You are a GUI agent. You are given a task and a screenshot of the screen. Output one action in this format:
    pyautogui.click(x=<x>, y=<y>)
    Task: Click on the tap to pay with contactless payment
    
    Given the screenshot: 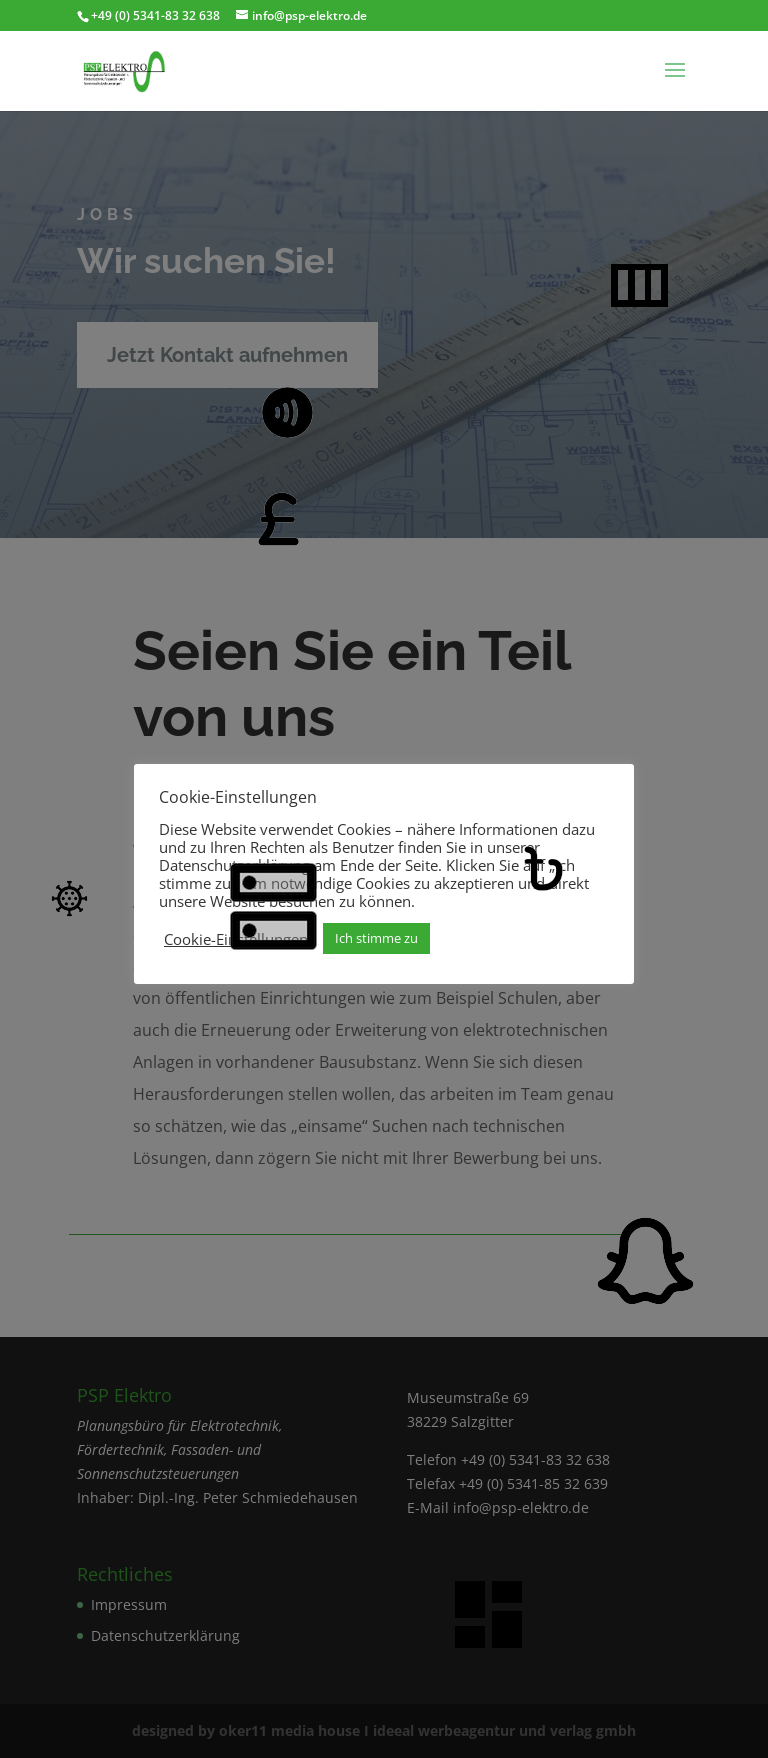 What is the action you would take?
    pyautogui.click(x=287, y=412)
    